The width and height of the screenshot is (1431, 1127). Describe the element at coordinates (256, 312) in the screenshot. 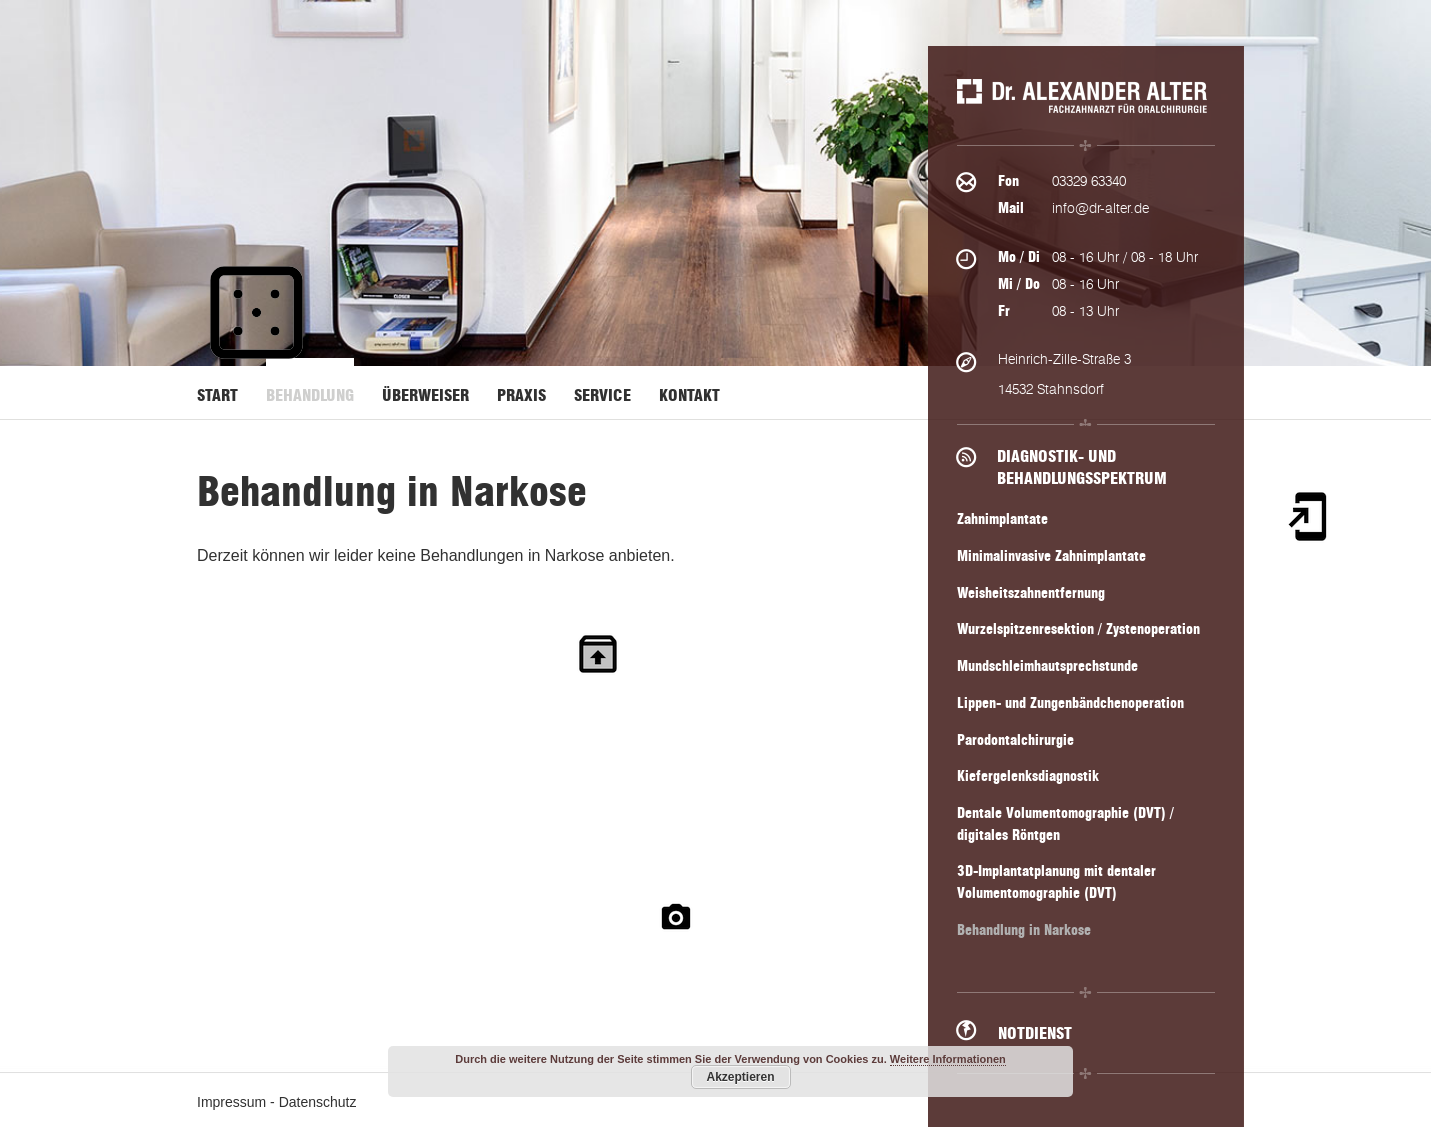

I see `randomize or shuffle content` at that location.